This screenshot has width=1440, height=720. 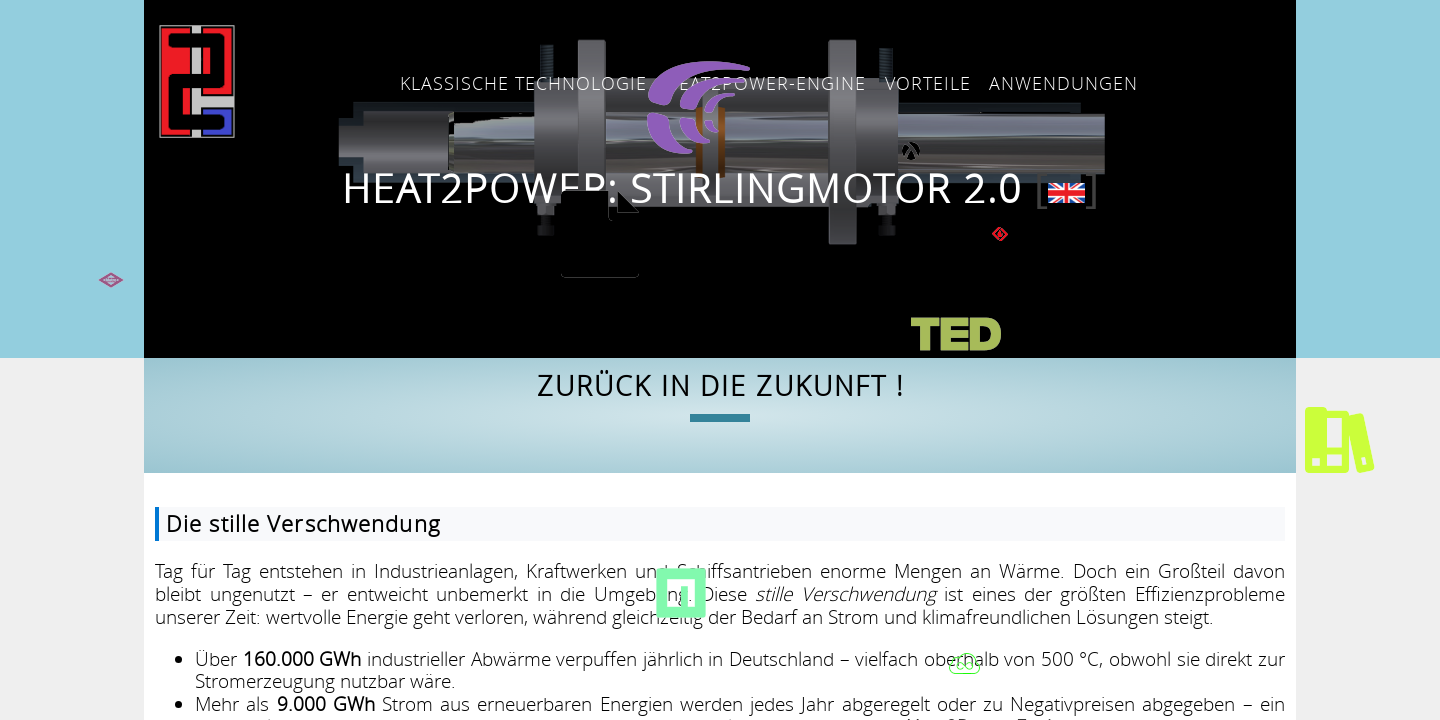 What do you see at coordinates (1338, 440) in the screenshot?
I see `access your library or collection` at bounding box center [1338, 440].